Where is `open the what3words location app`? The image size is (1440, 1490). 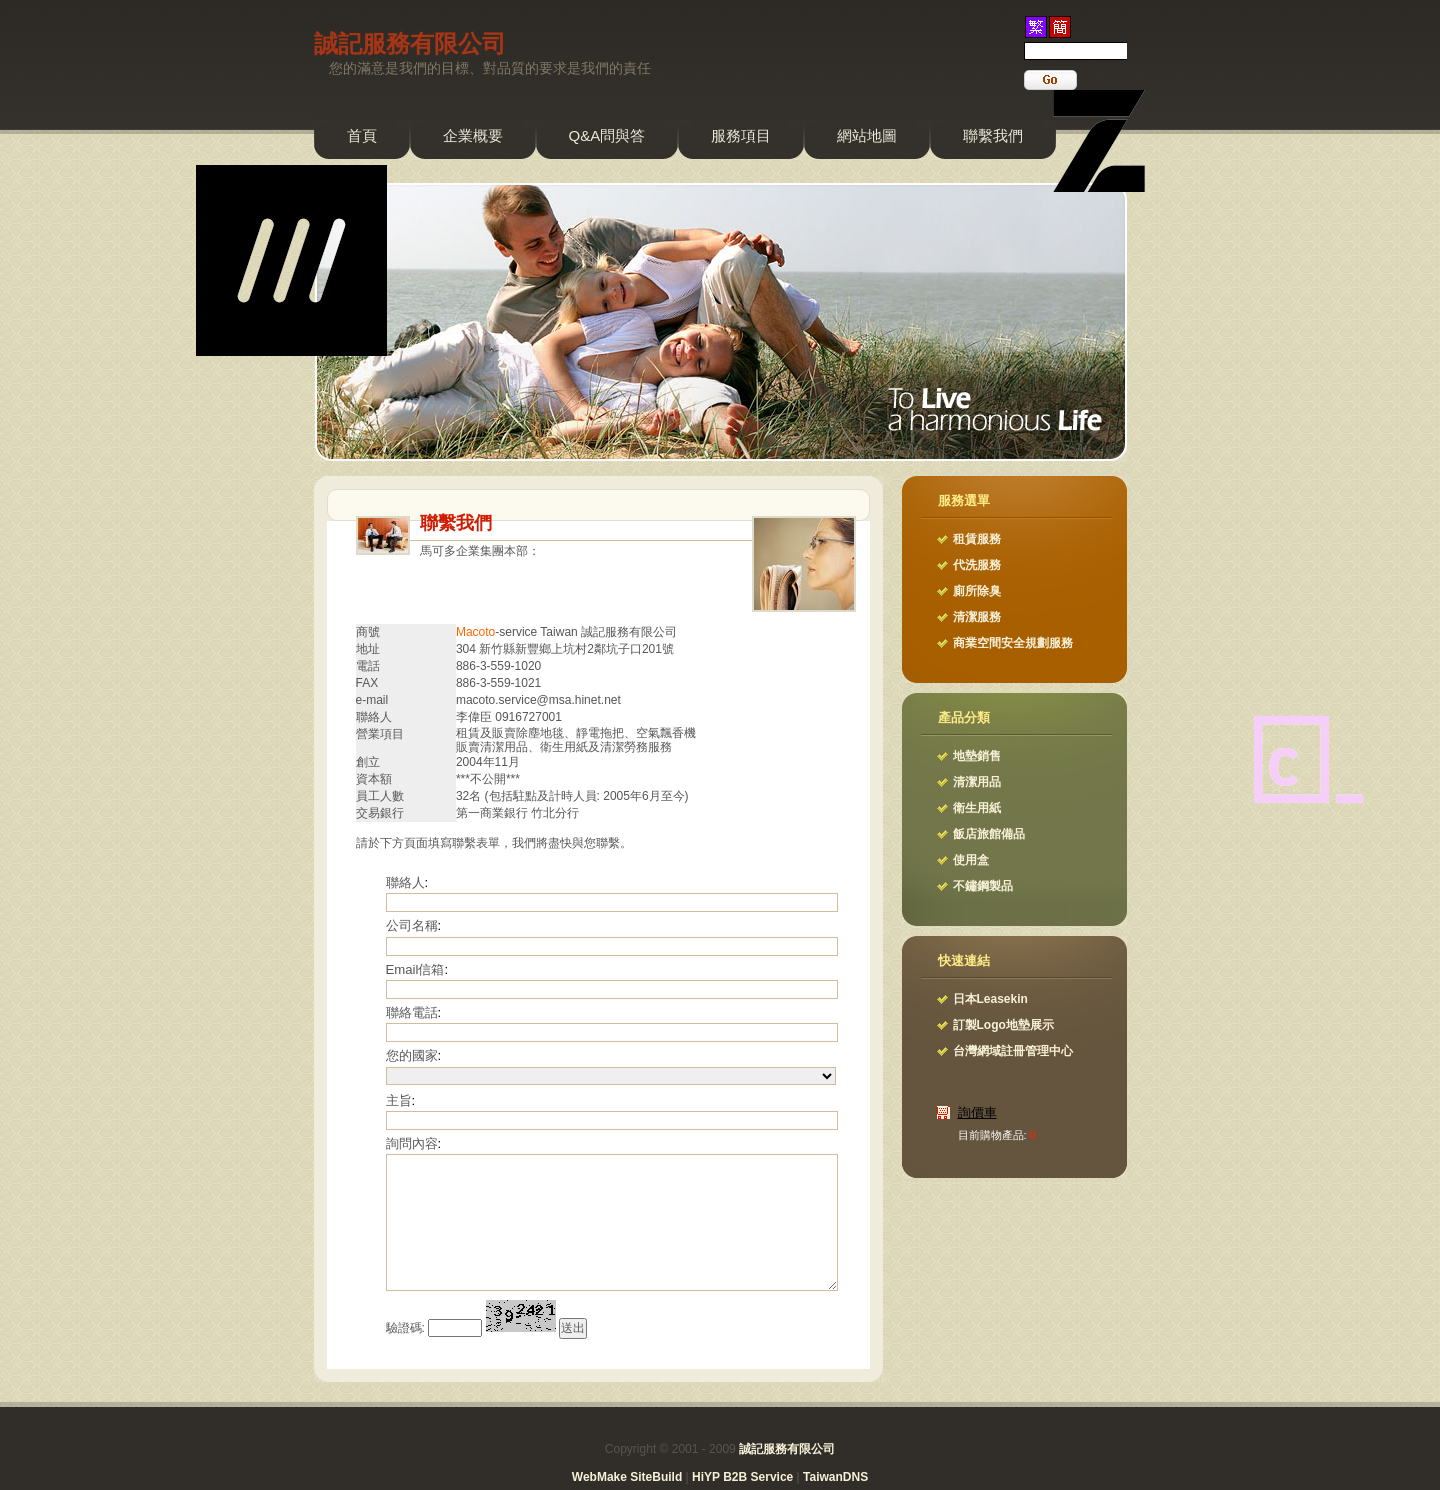 open the what3words location app is located at coordinates (291, 260).